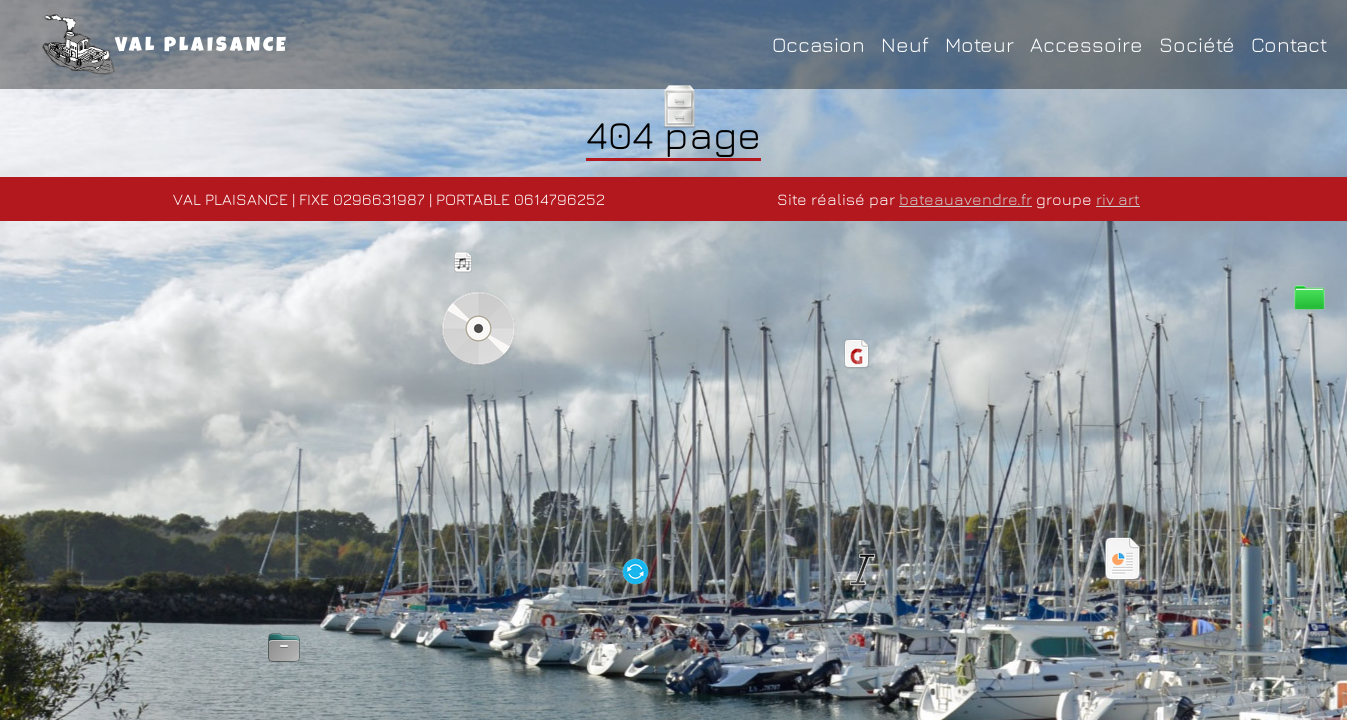 The width and height of the screenshot is (1347, 720). I want to click on a G-code file used for CNC or 3D printing instructions, so click(856, 353).